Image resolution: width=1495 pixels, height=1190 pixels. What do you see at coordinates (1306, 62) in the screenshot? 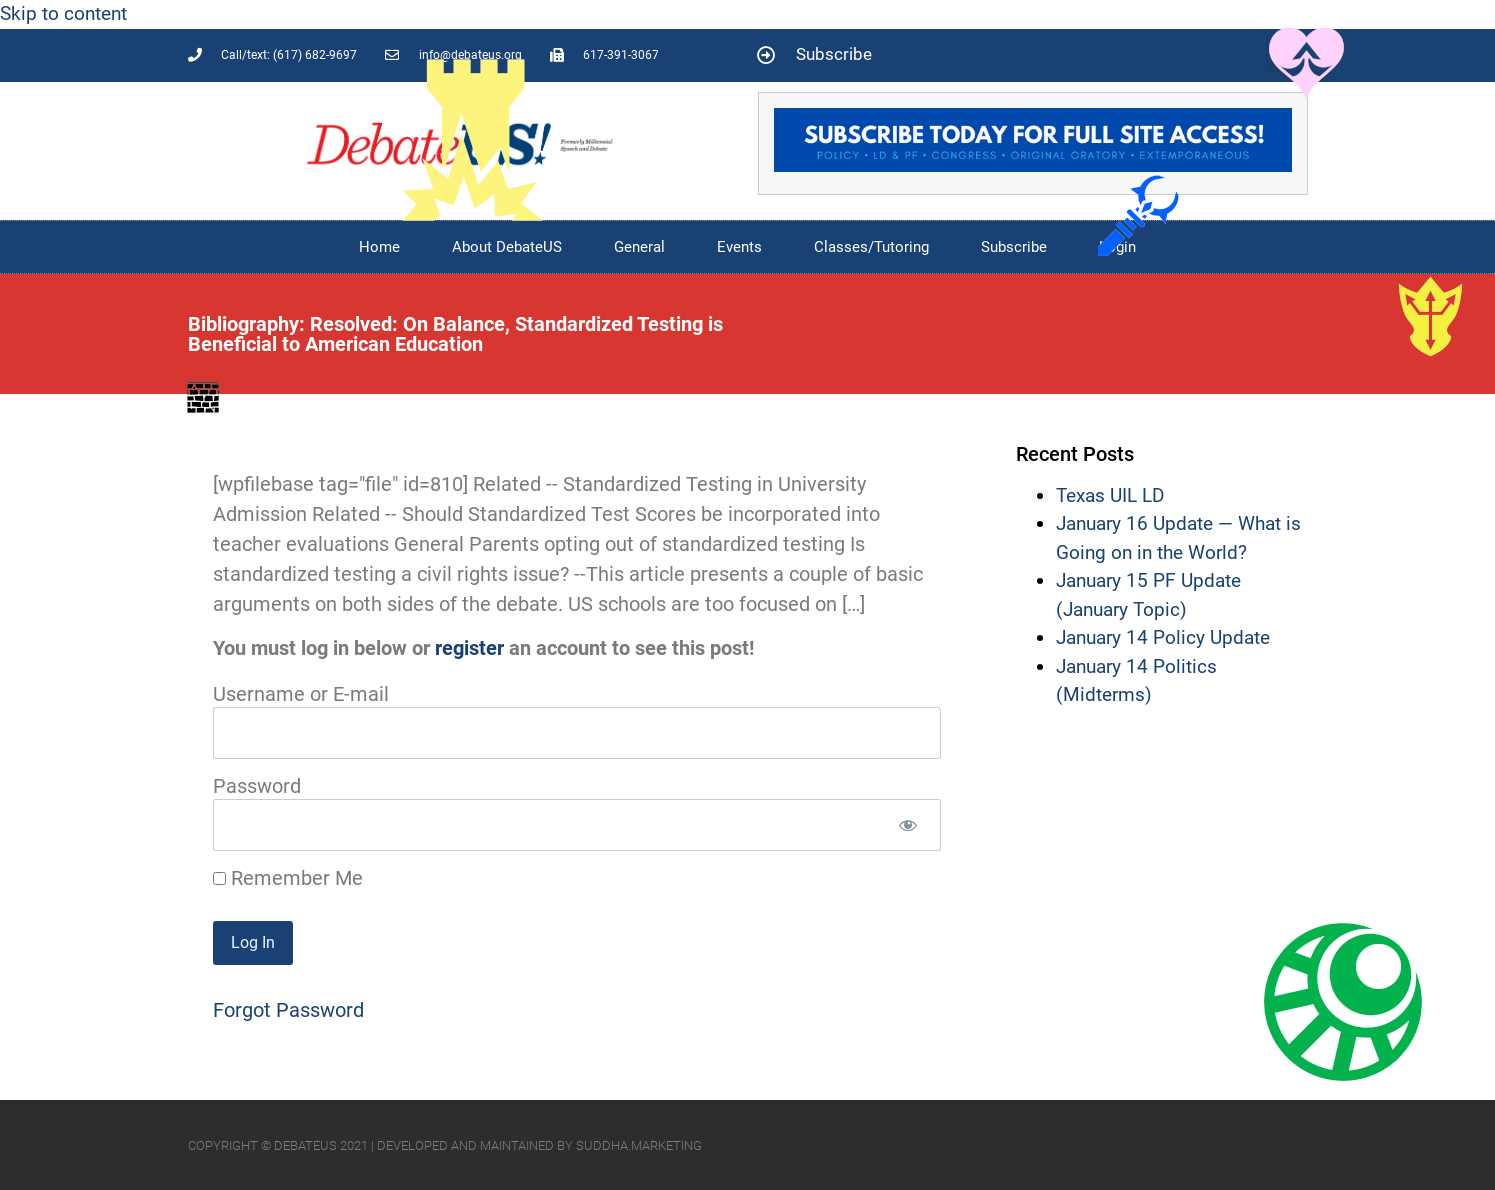
I see `select a cheerful or happy mood` at bounding box center [1306, 62].